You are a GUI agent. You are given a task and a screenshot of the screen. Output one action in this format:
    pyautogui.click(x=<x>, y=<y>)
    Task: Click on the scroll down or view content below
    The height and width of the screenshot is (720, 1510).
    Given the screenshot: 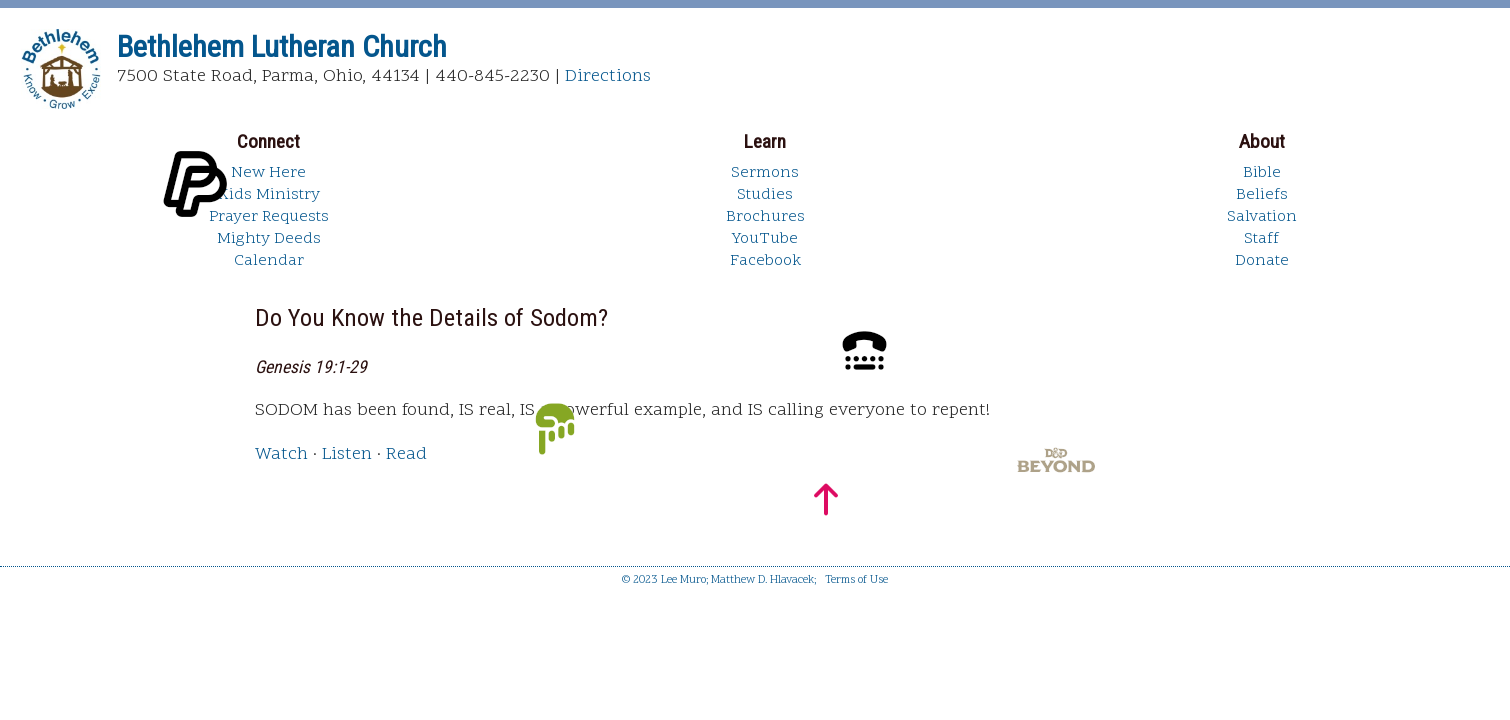 What is the action you would take?
    pyautogui.click(x=555, y=429)
    